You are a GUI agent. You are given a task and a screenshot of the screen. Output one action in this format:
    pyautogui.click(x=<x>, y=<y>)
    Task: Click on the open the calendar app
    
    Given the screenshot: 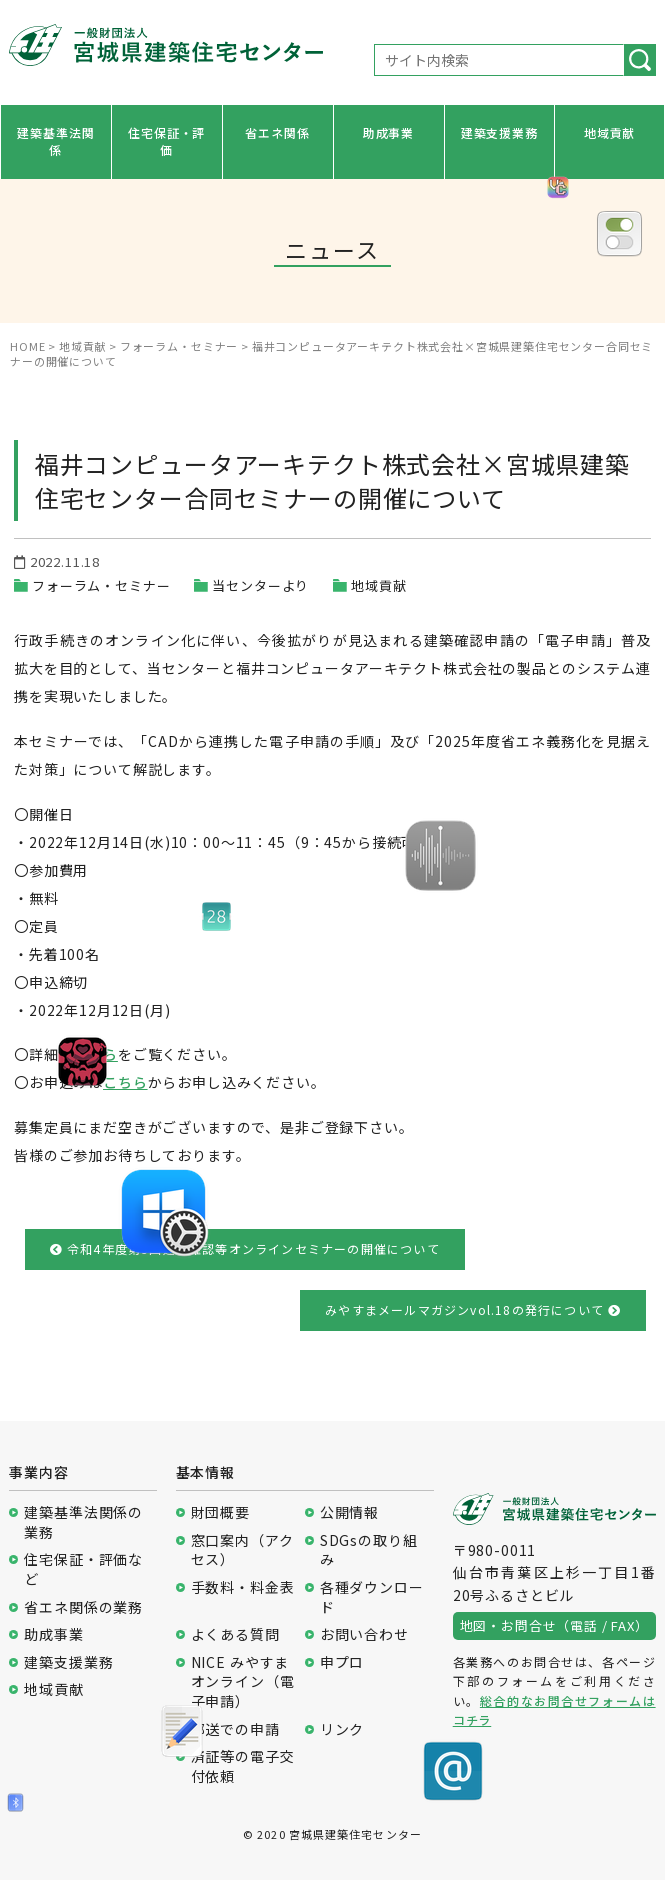 What is the action you would take?
    pyautogui.click(x=216, y=916)
    